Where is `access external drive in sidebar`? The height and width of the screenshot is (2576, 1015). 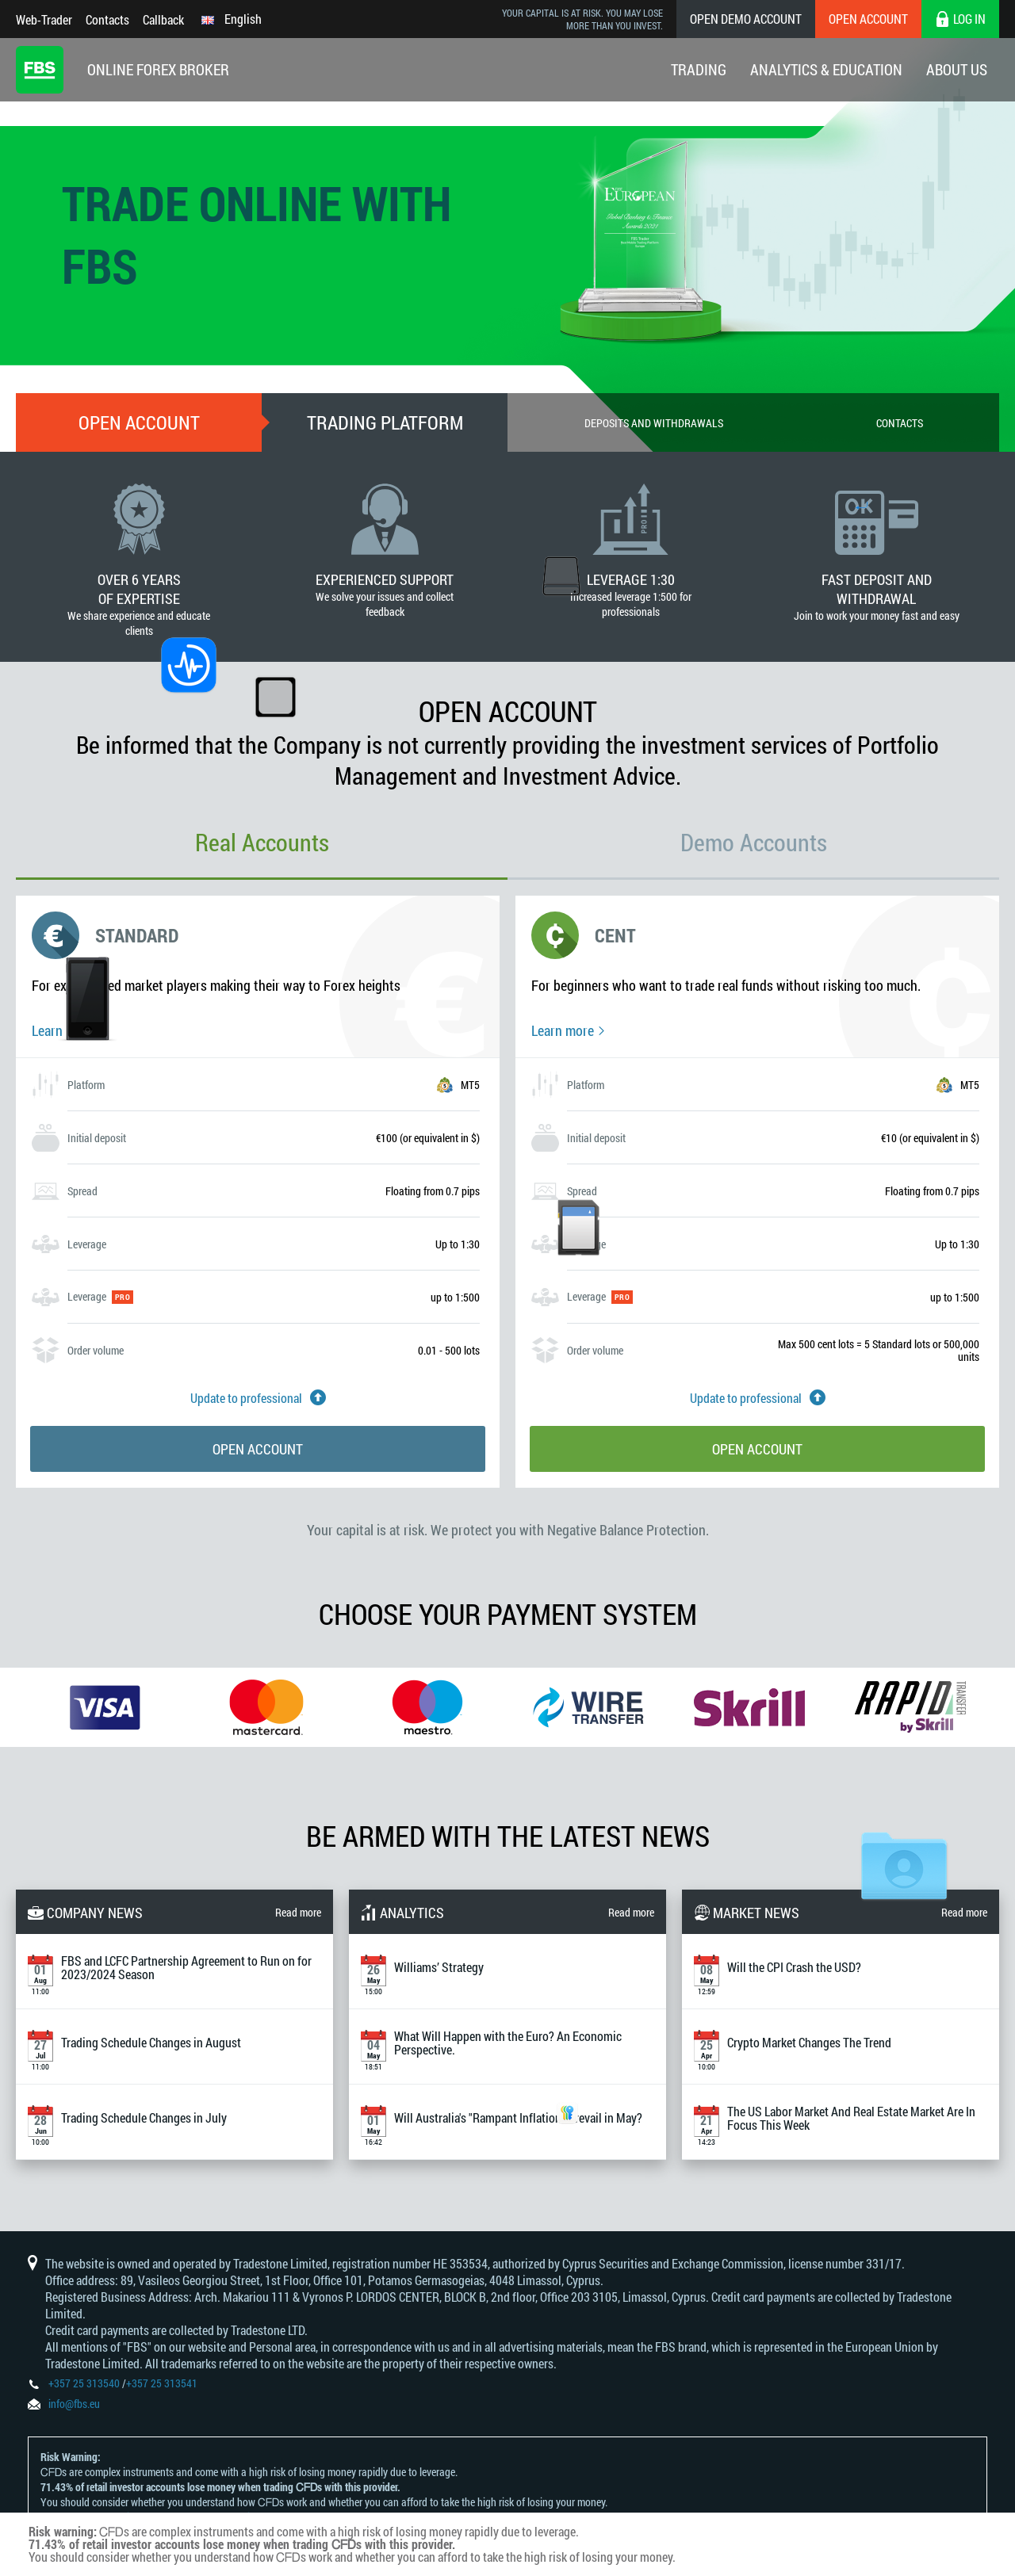 access external drive in sidebar is located at coordinates (561, 576).